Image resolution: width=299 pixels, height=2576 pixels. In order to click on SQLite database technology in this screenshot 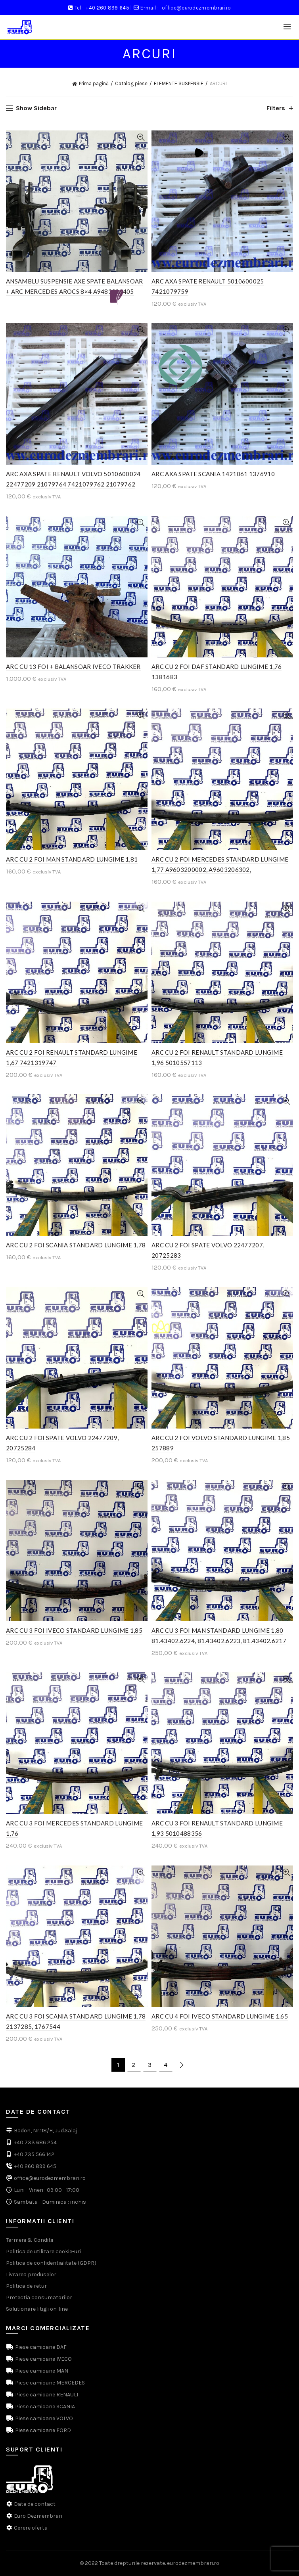, I will do `click(117, 297)`.